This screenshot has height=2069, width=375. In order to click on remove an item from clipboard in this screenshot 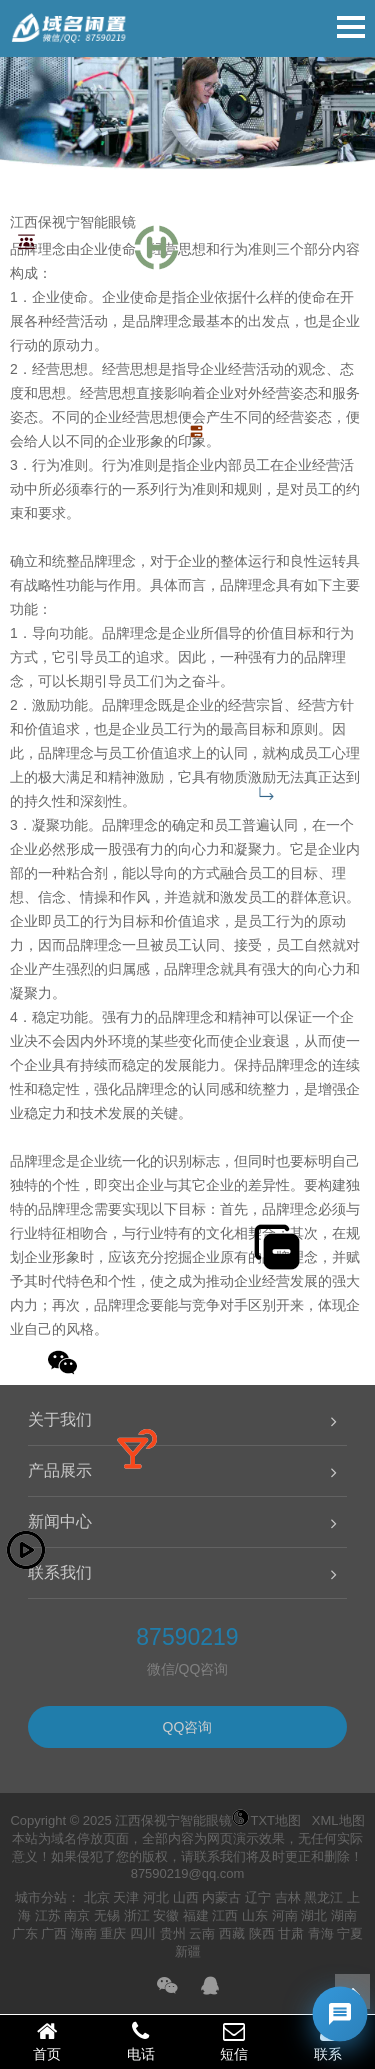, I will do `click(277, 1247)`.